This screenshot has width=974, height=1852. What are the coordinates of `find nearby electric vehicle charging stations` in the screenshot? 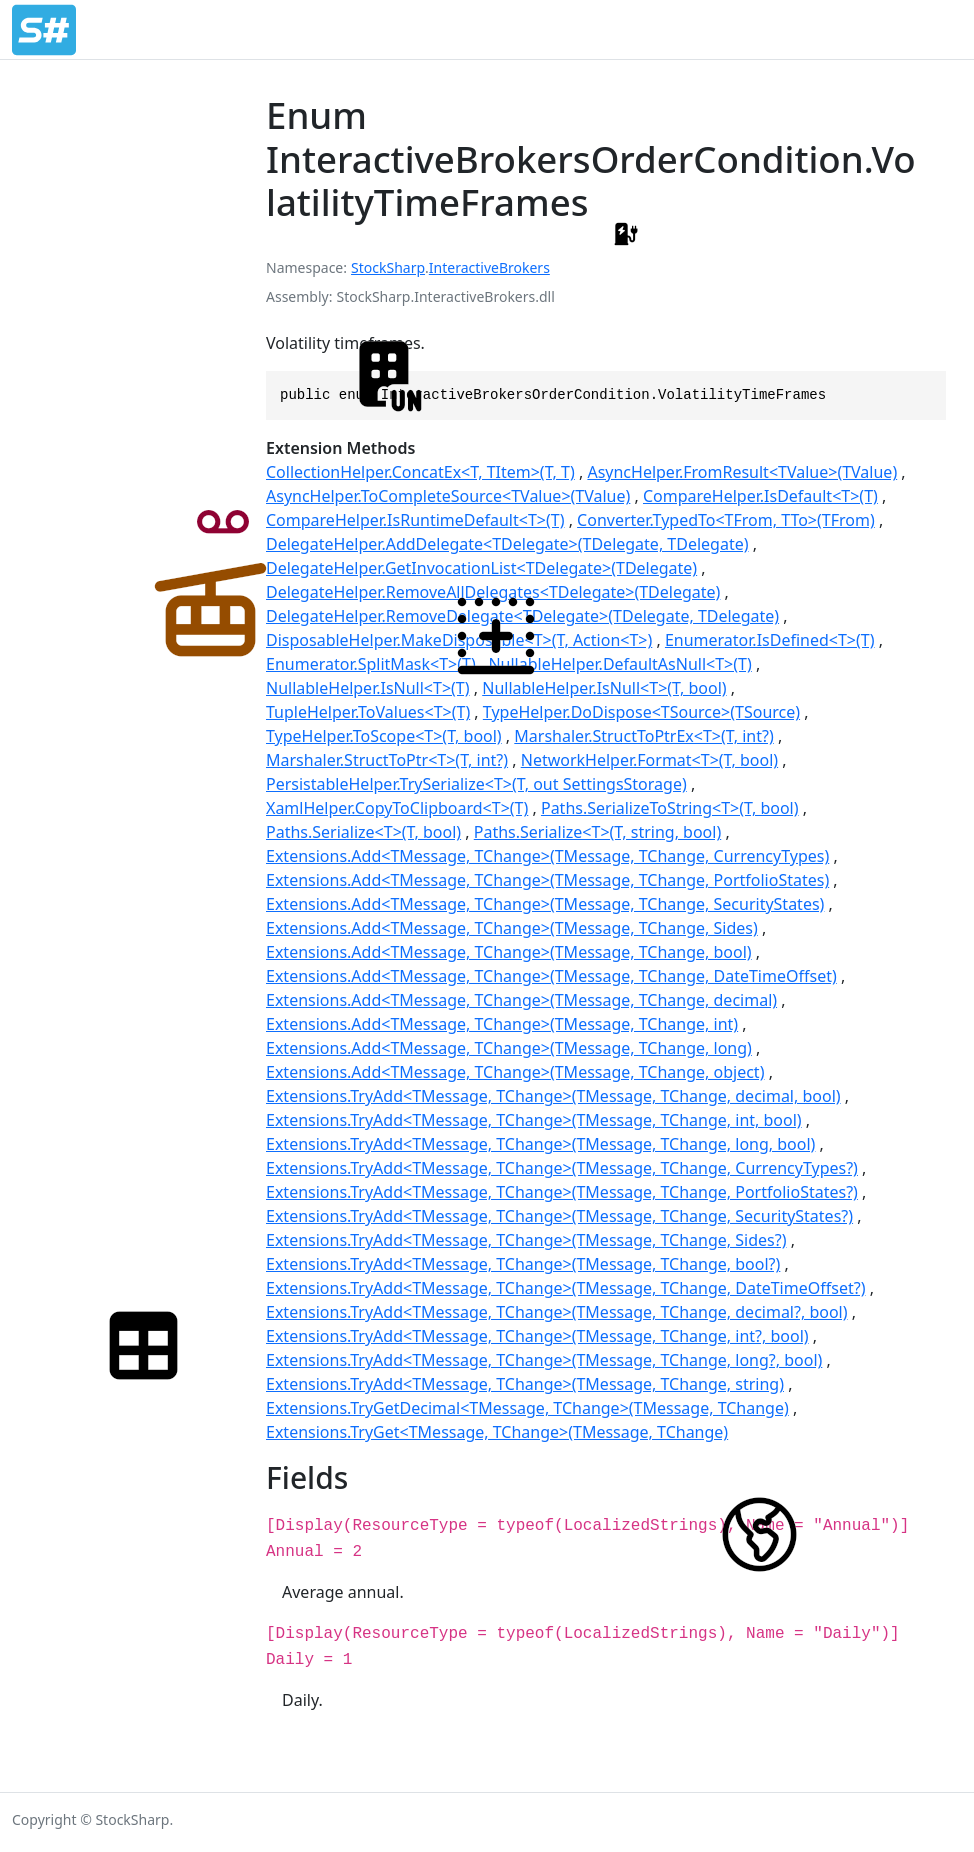 It's located at (625, 234).